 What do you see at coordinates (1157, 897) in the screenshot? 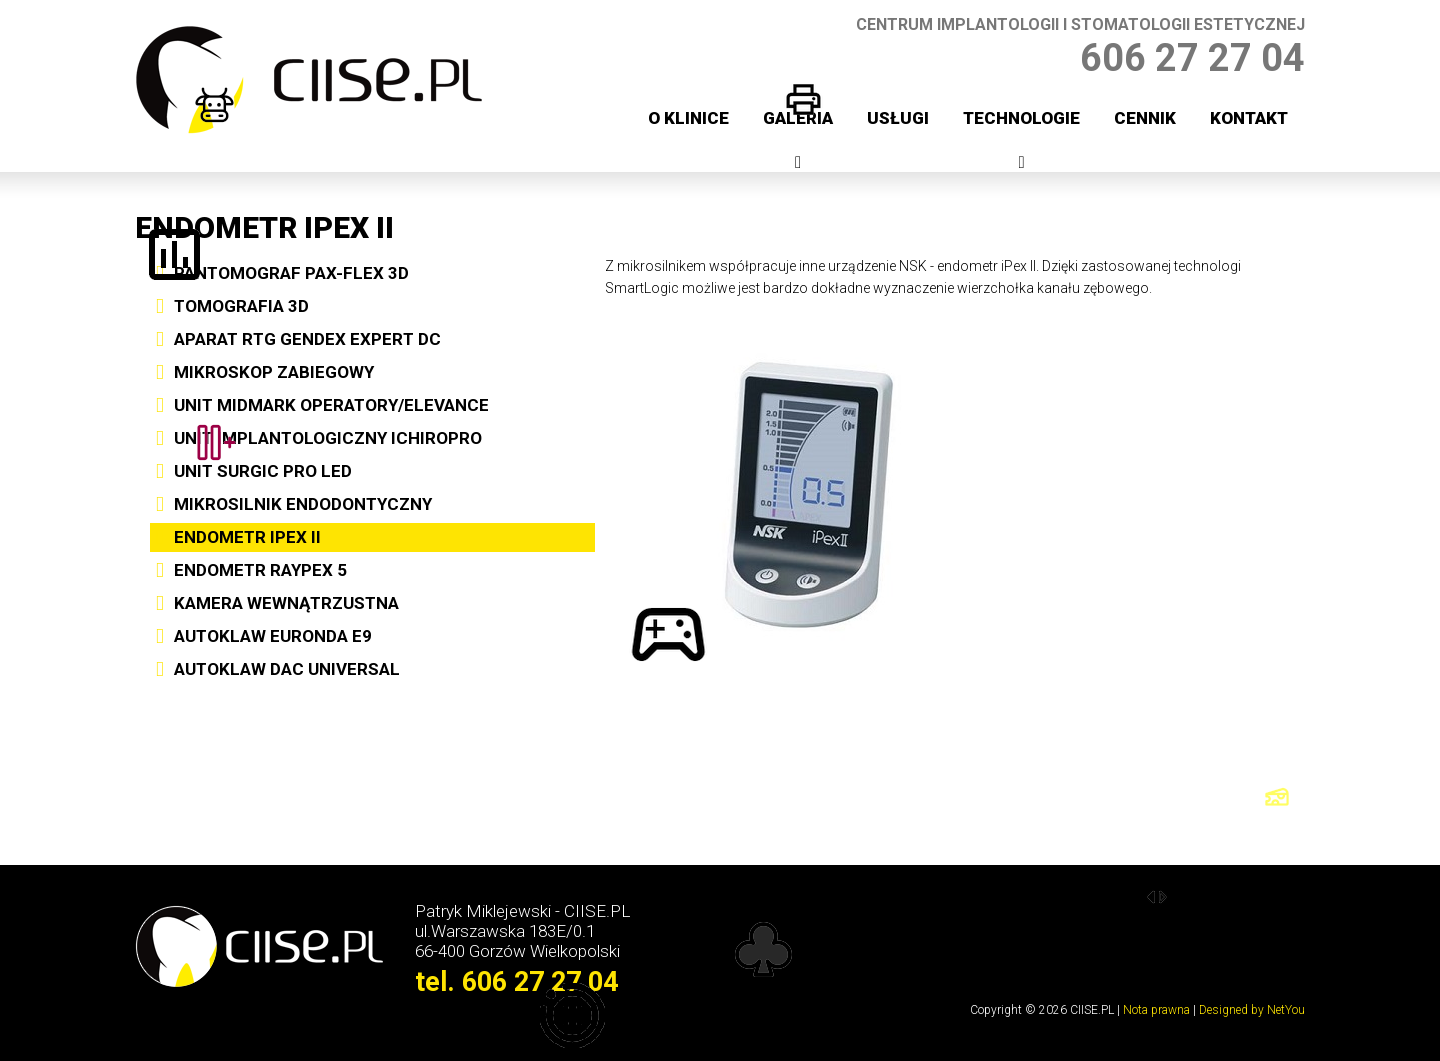
I see `switch to the right panel or view` at bounding box center [1157, 897].